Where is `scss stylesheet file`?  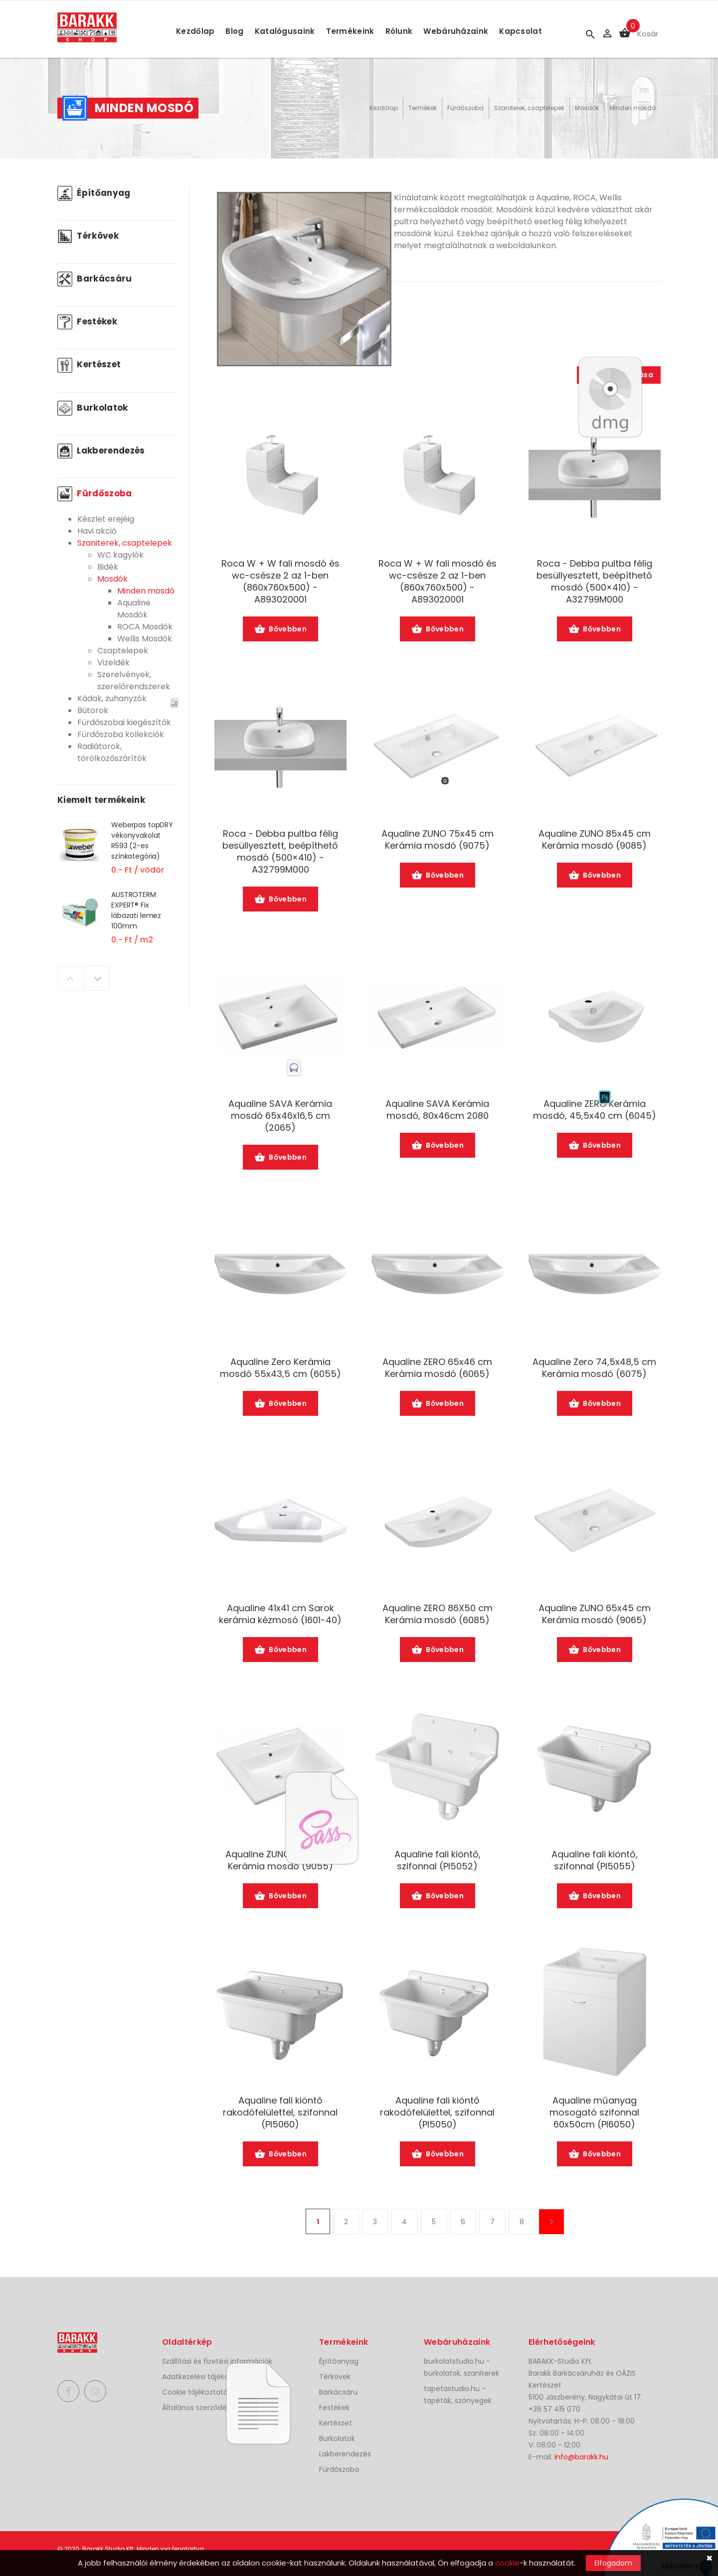 scss stylesheet file is located at coordinates (322, 1818).